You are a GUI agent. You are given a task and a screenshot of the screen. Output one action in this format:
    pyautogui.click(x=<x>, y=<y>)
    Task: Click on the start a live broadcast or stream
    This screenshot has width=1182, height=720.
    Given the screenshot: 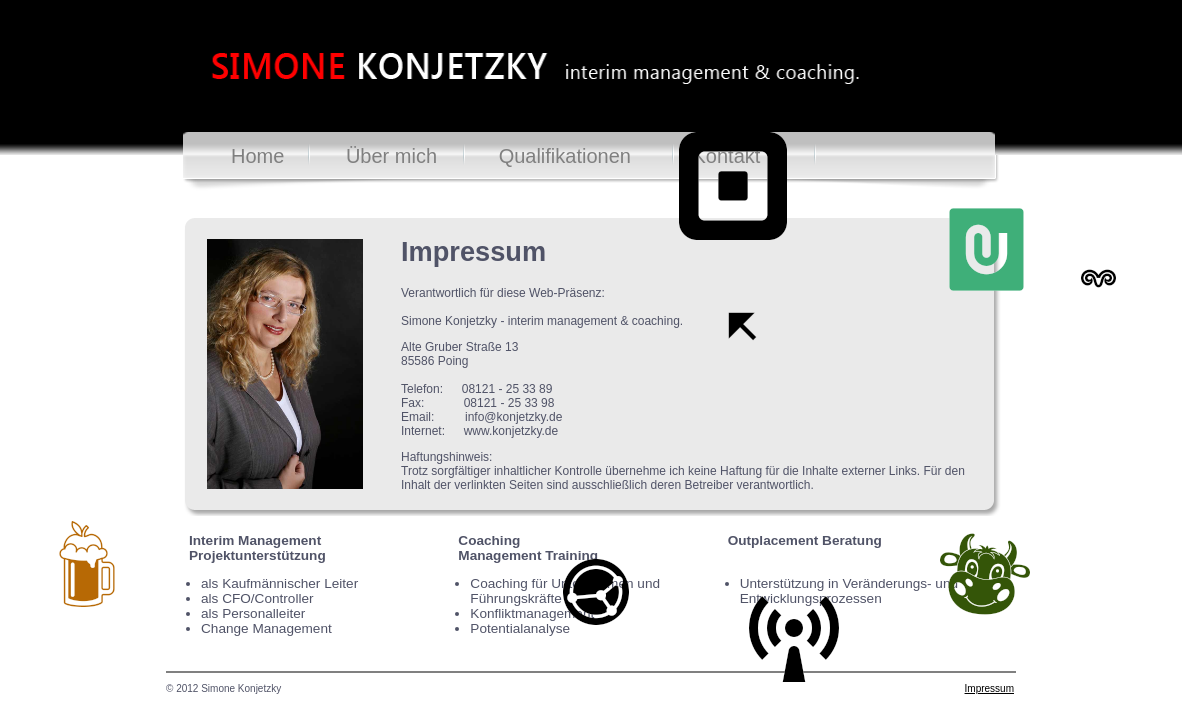 What is the action you would take?
    pyautogui.click(x=794, y=637)
    